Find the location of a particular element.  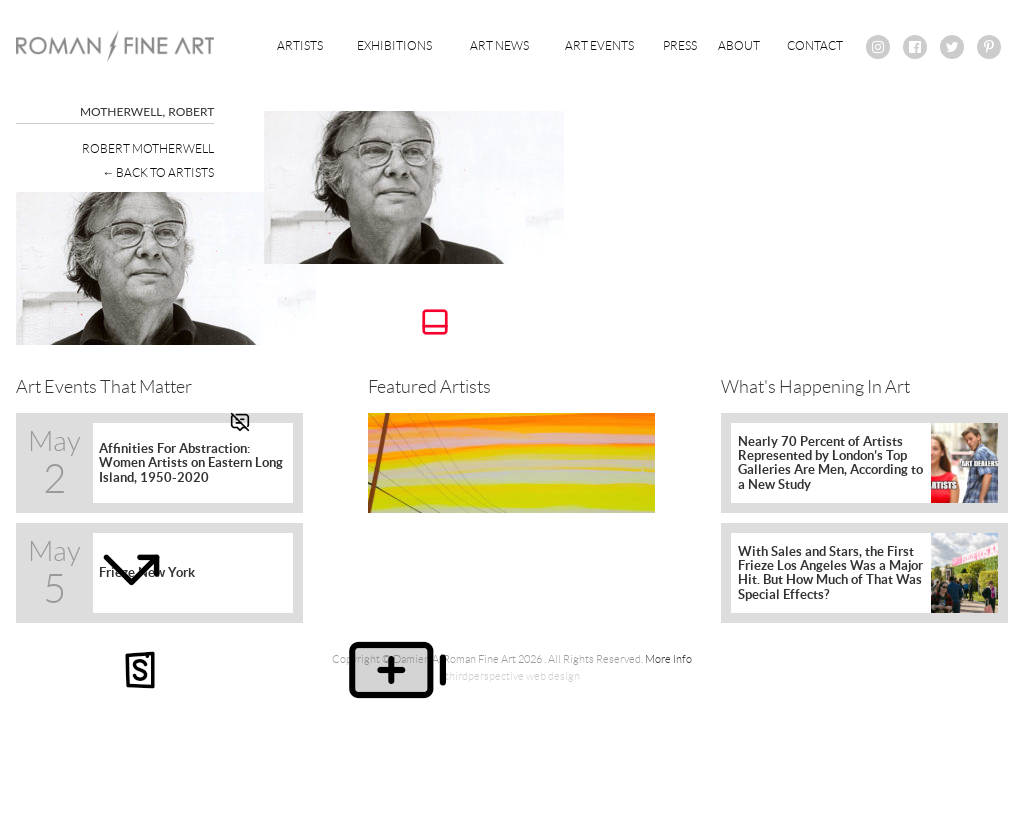

toggle bottom navigation bar visibility is located at coordinates (435, 322).